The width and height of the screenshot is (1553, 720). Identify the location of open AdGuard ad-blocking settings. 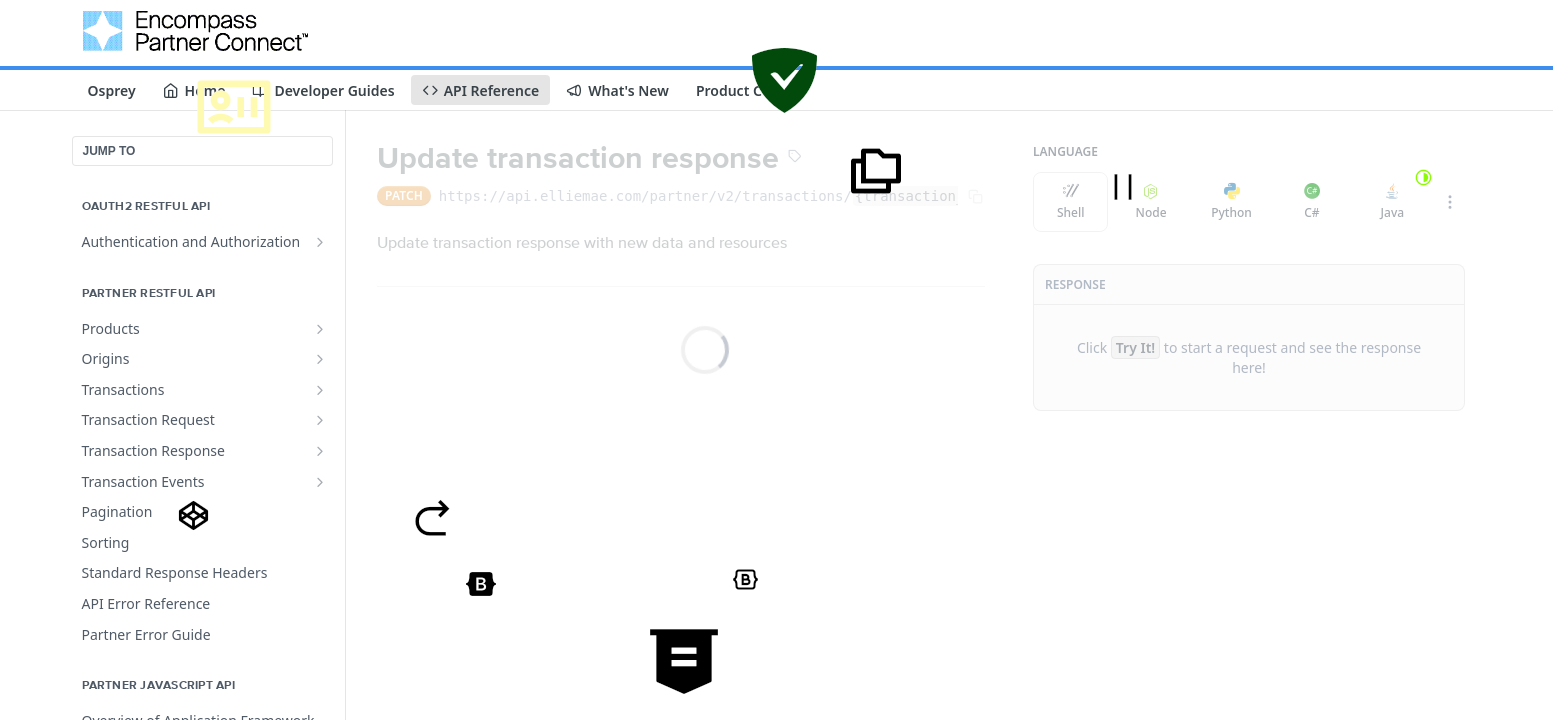
(784, 80).